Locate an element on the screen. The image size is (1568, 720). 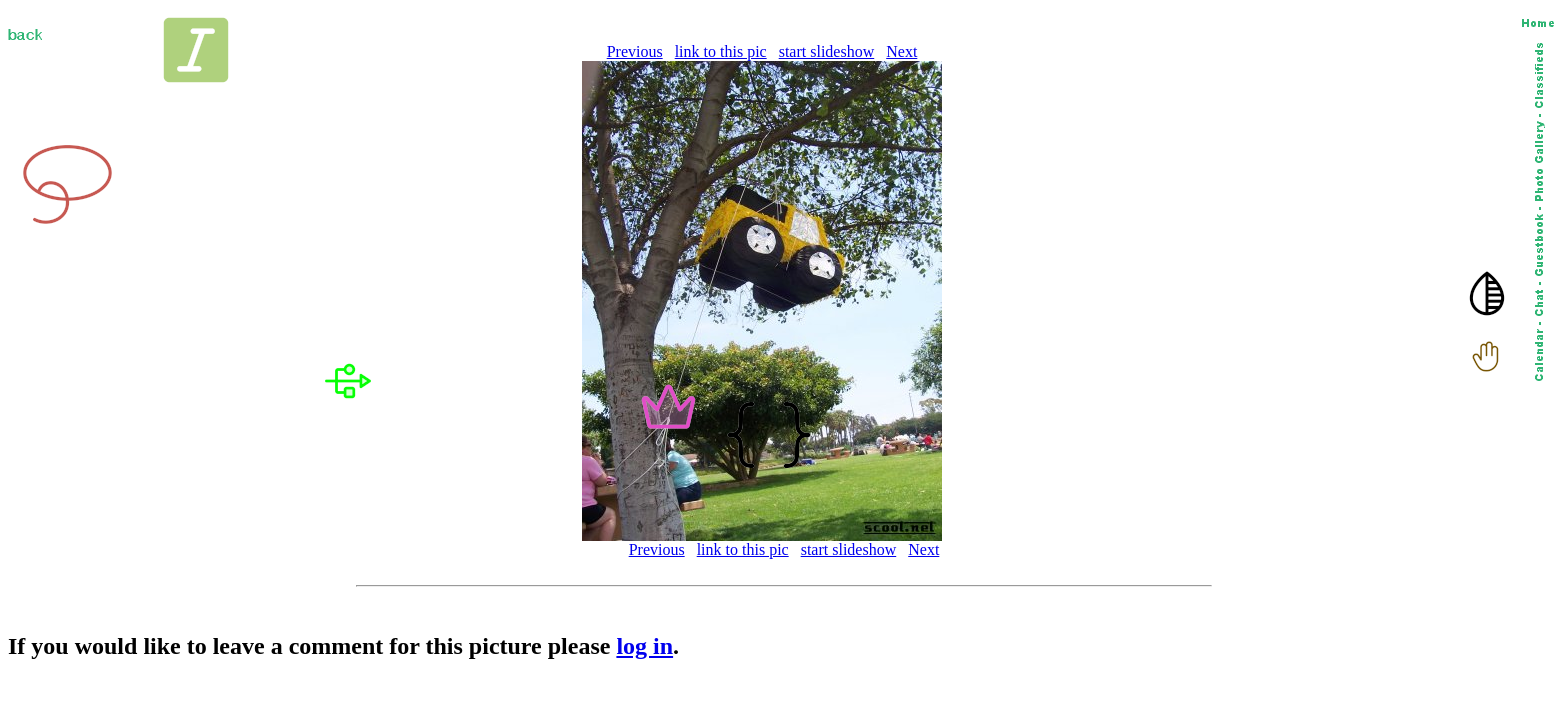
connect a USB device is located at coordinates (348, 381).